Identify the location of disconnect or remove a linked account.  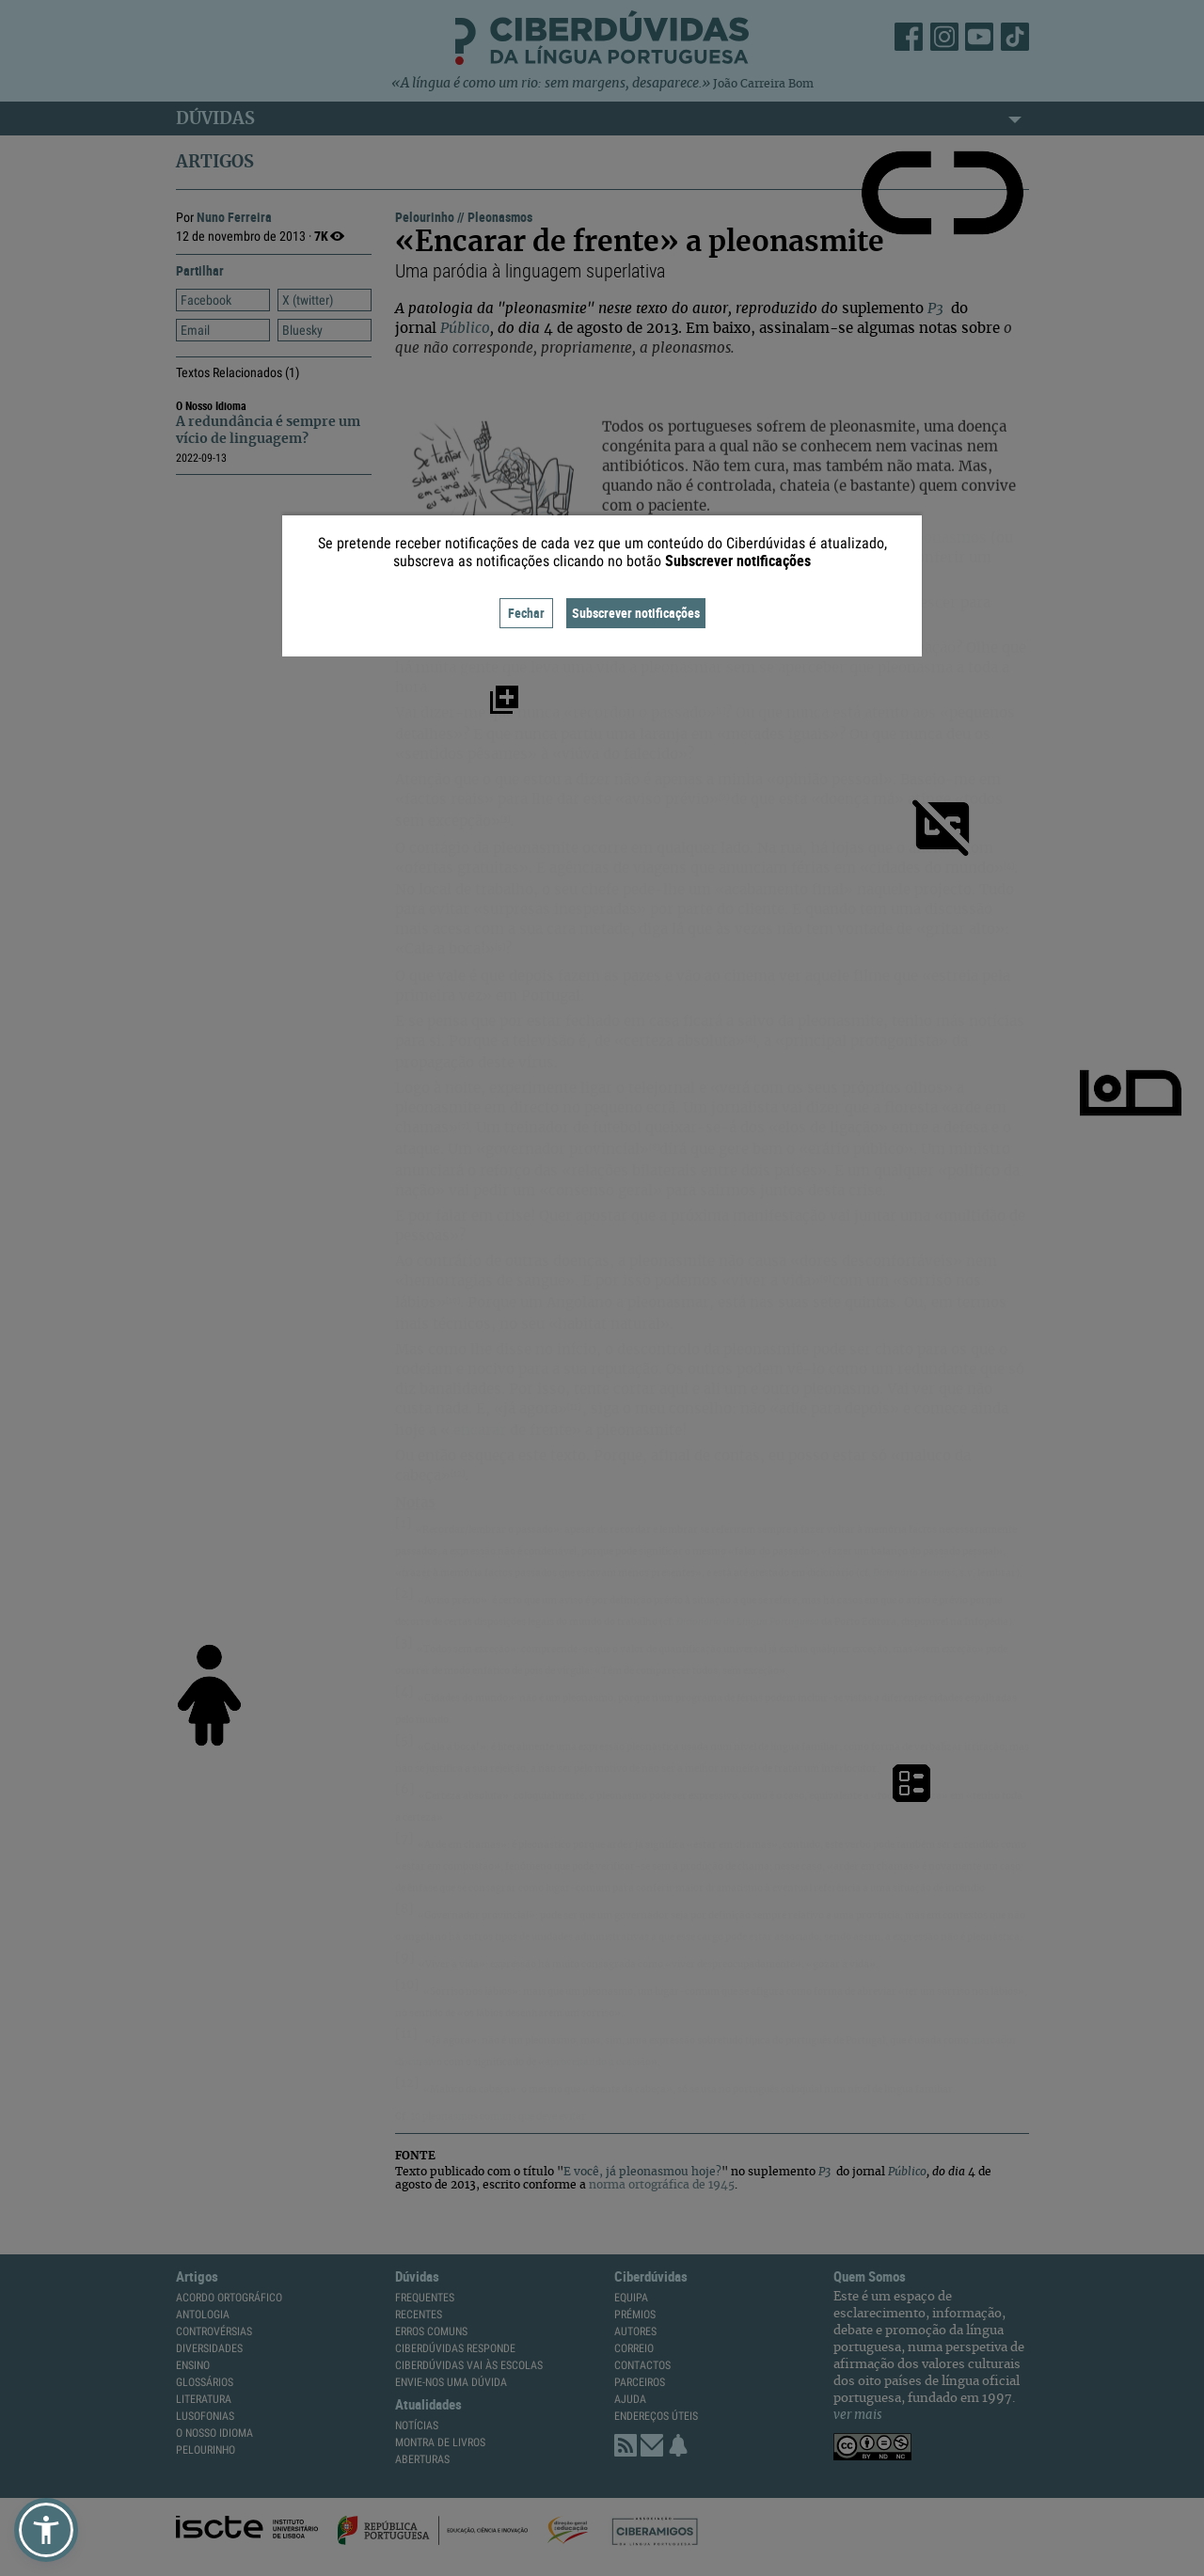
(943, 193).